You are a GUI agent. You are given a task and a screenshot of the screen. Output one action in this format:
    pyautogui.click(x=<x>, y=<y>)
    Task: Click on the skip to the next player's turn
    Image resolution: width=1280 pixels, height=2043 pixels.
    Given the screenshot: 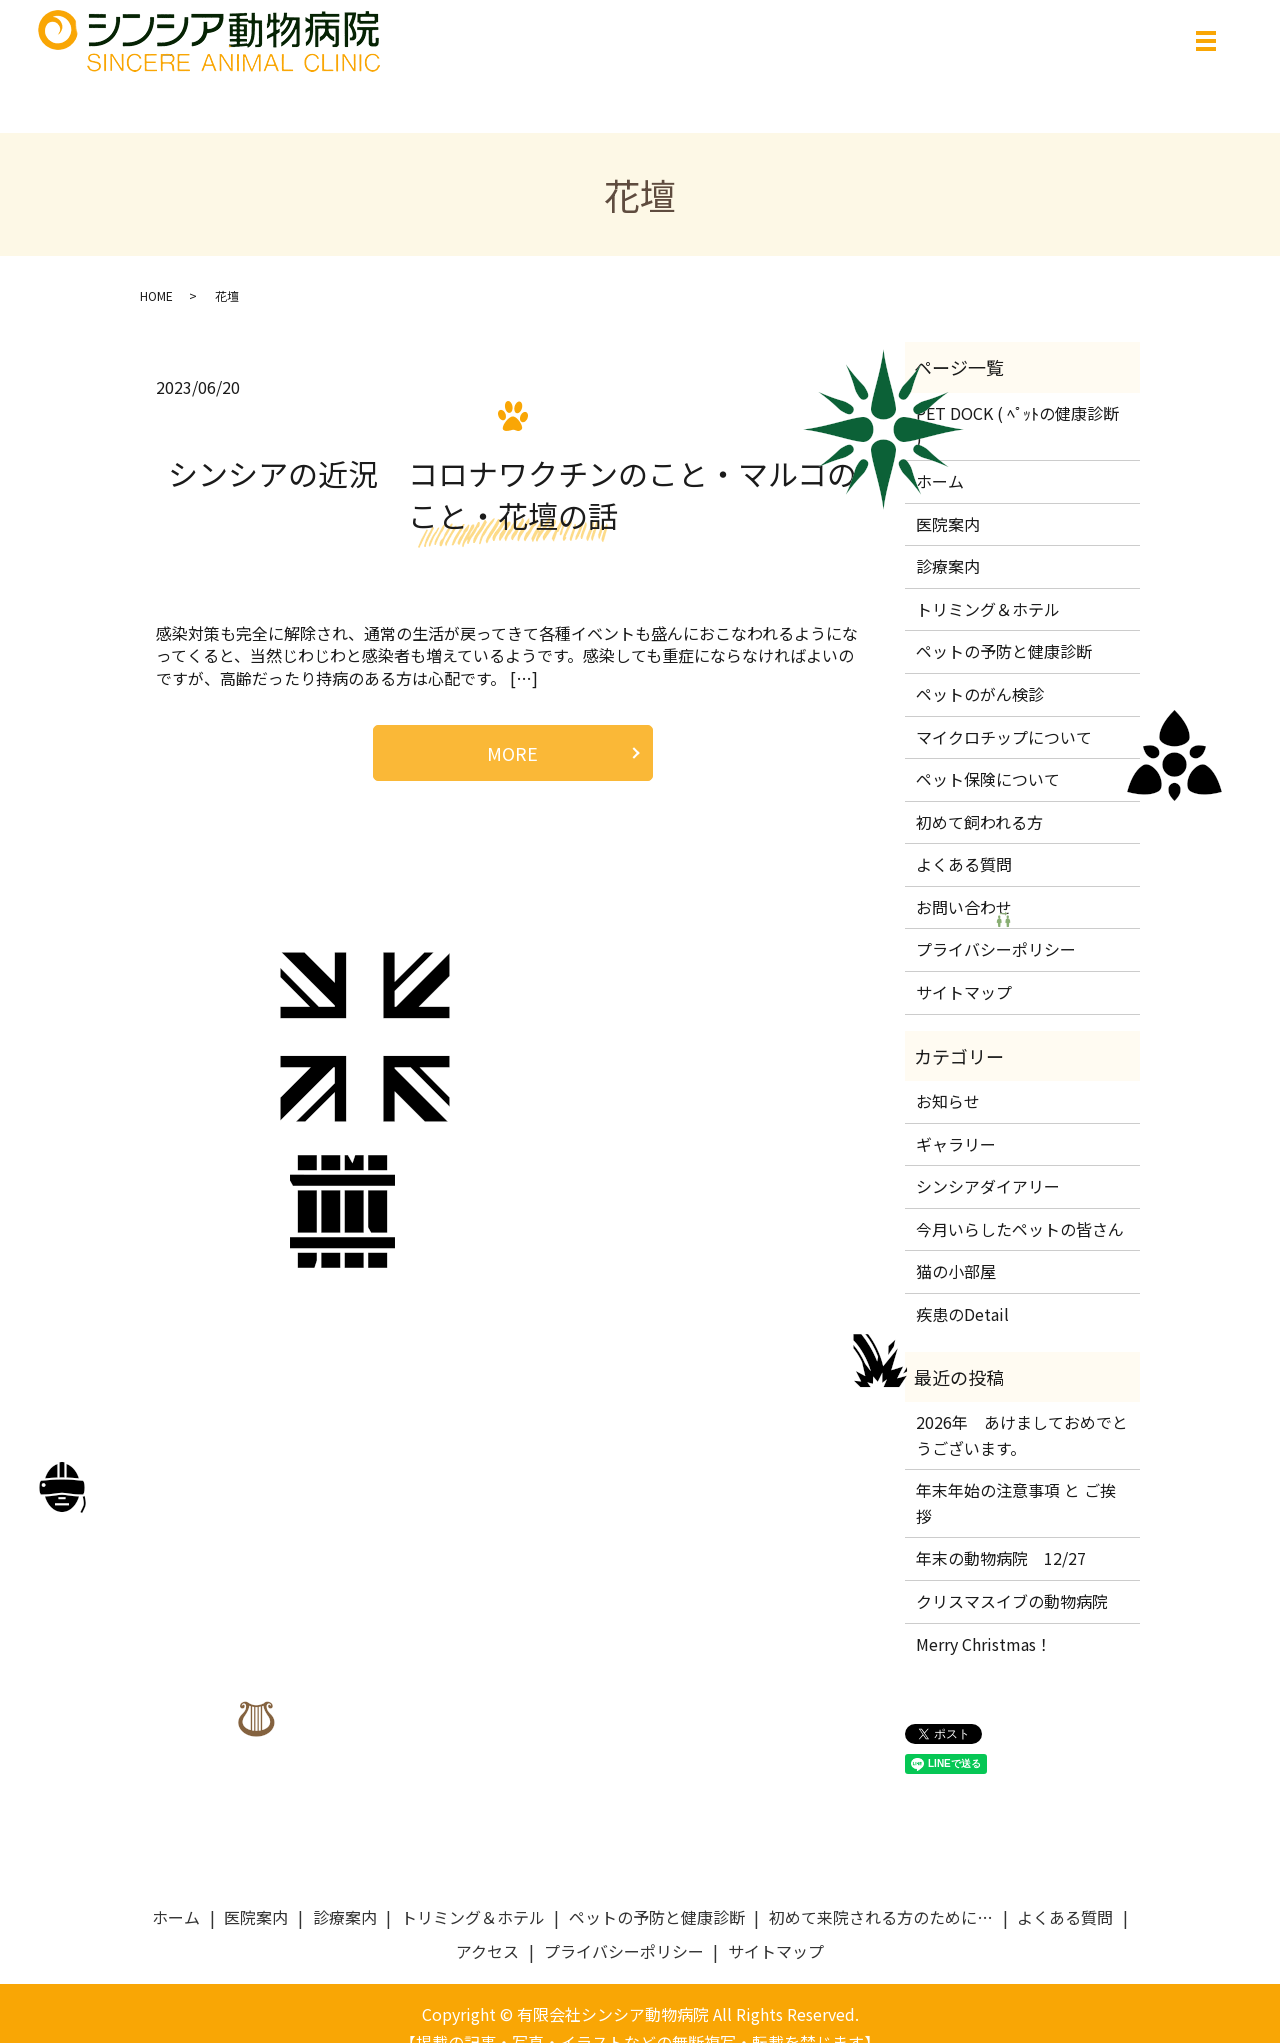 What is the action you would take?
    pyautogui.click(x=1003, y=919)
    